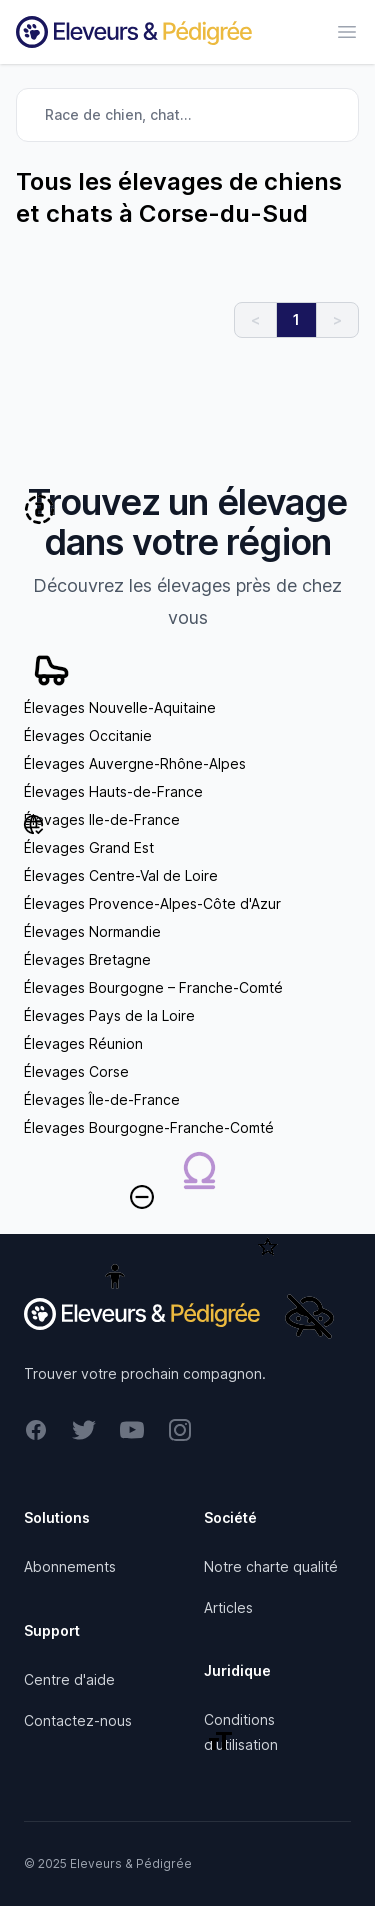 The width and height of the screenshot is (375, 1906). Describe the element at coordinates (219, 1741) in the screenshot. I see `adjust text size settings` at that location.